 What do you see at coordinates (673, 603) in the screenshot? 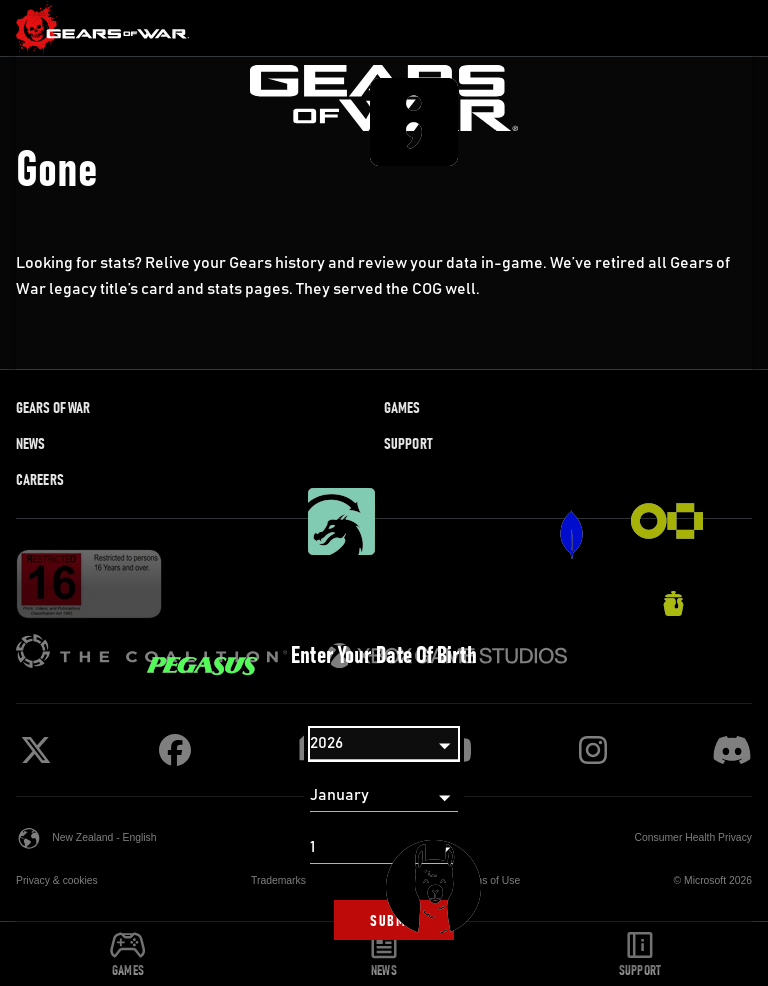
I see `iconjar app logo` at bounding box center [673, 603].